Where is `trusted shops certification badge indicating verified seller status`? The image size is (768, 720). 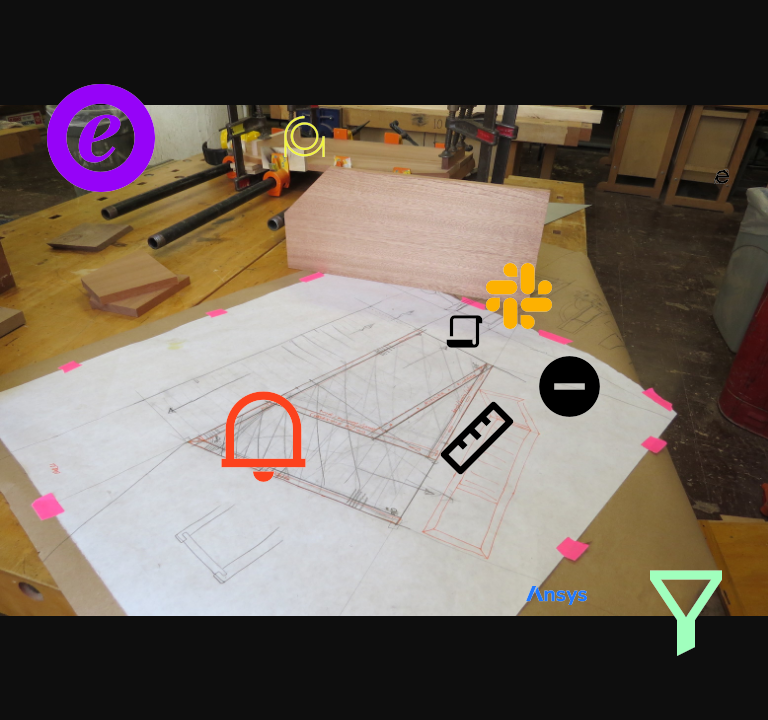 trusted shops certification badge indicating verified seller status is located at coordinates (101, 138).